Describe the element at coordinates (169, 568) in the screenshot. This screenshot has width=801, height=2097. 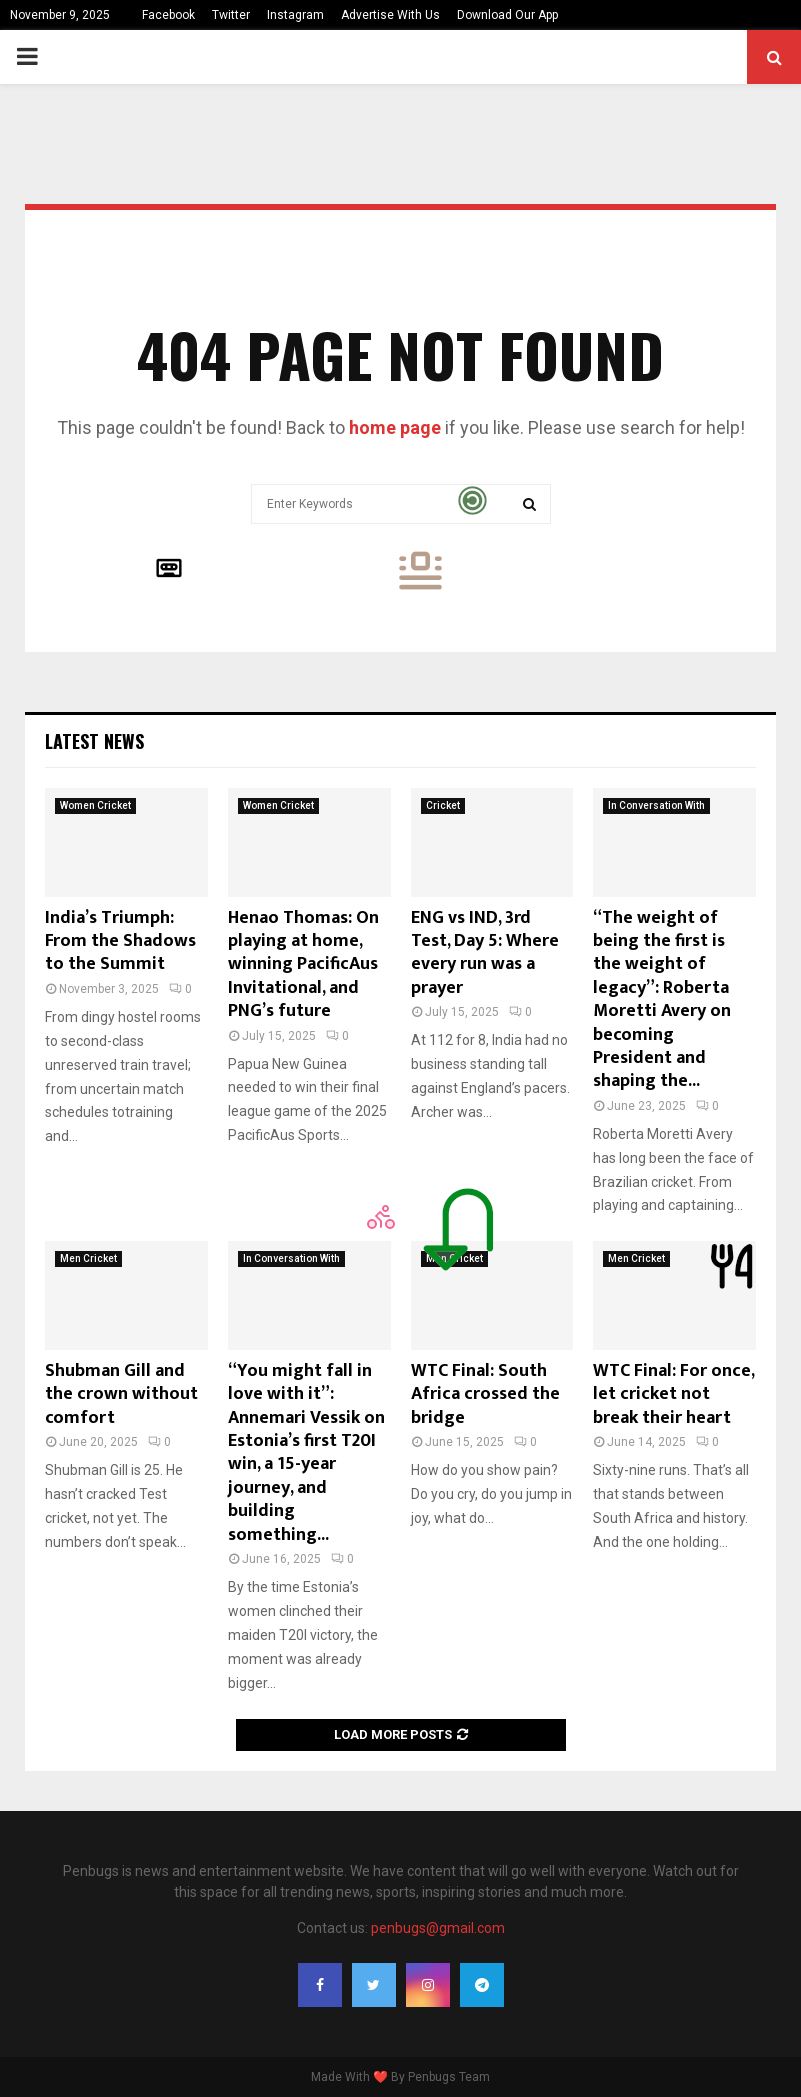
I see `access audio recordings or voice memos` at that location.